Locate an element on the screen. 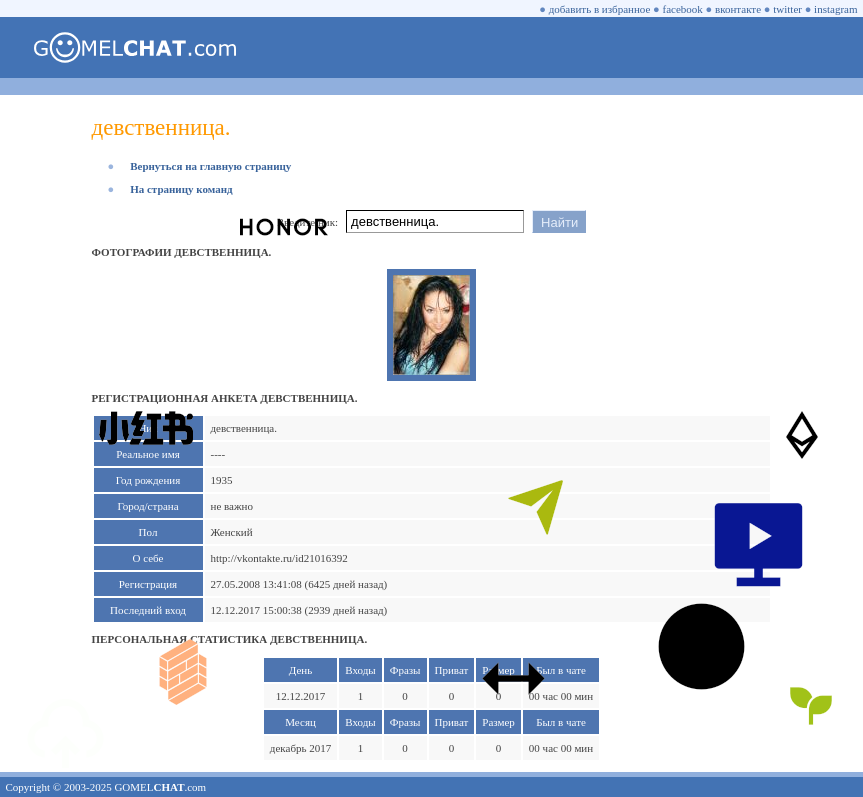  upload file to cloud storage is located at coordinates (65, 733).